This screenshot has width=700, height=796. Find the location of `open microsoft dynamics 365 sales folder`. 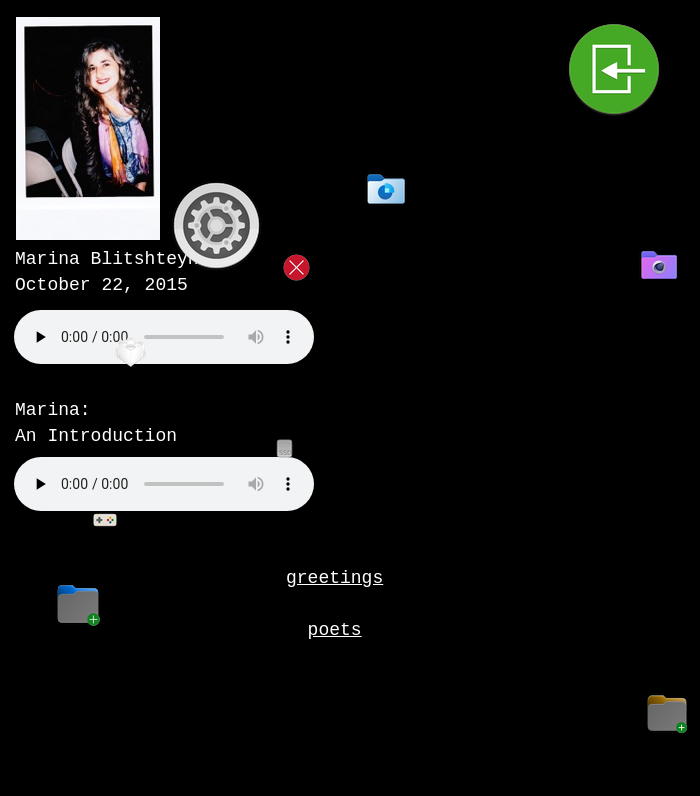

open microsoft dynamics 365 sales folder is located at coordinates (386, 190).